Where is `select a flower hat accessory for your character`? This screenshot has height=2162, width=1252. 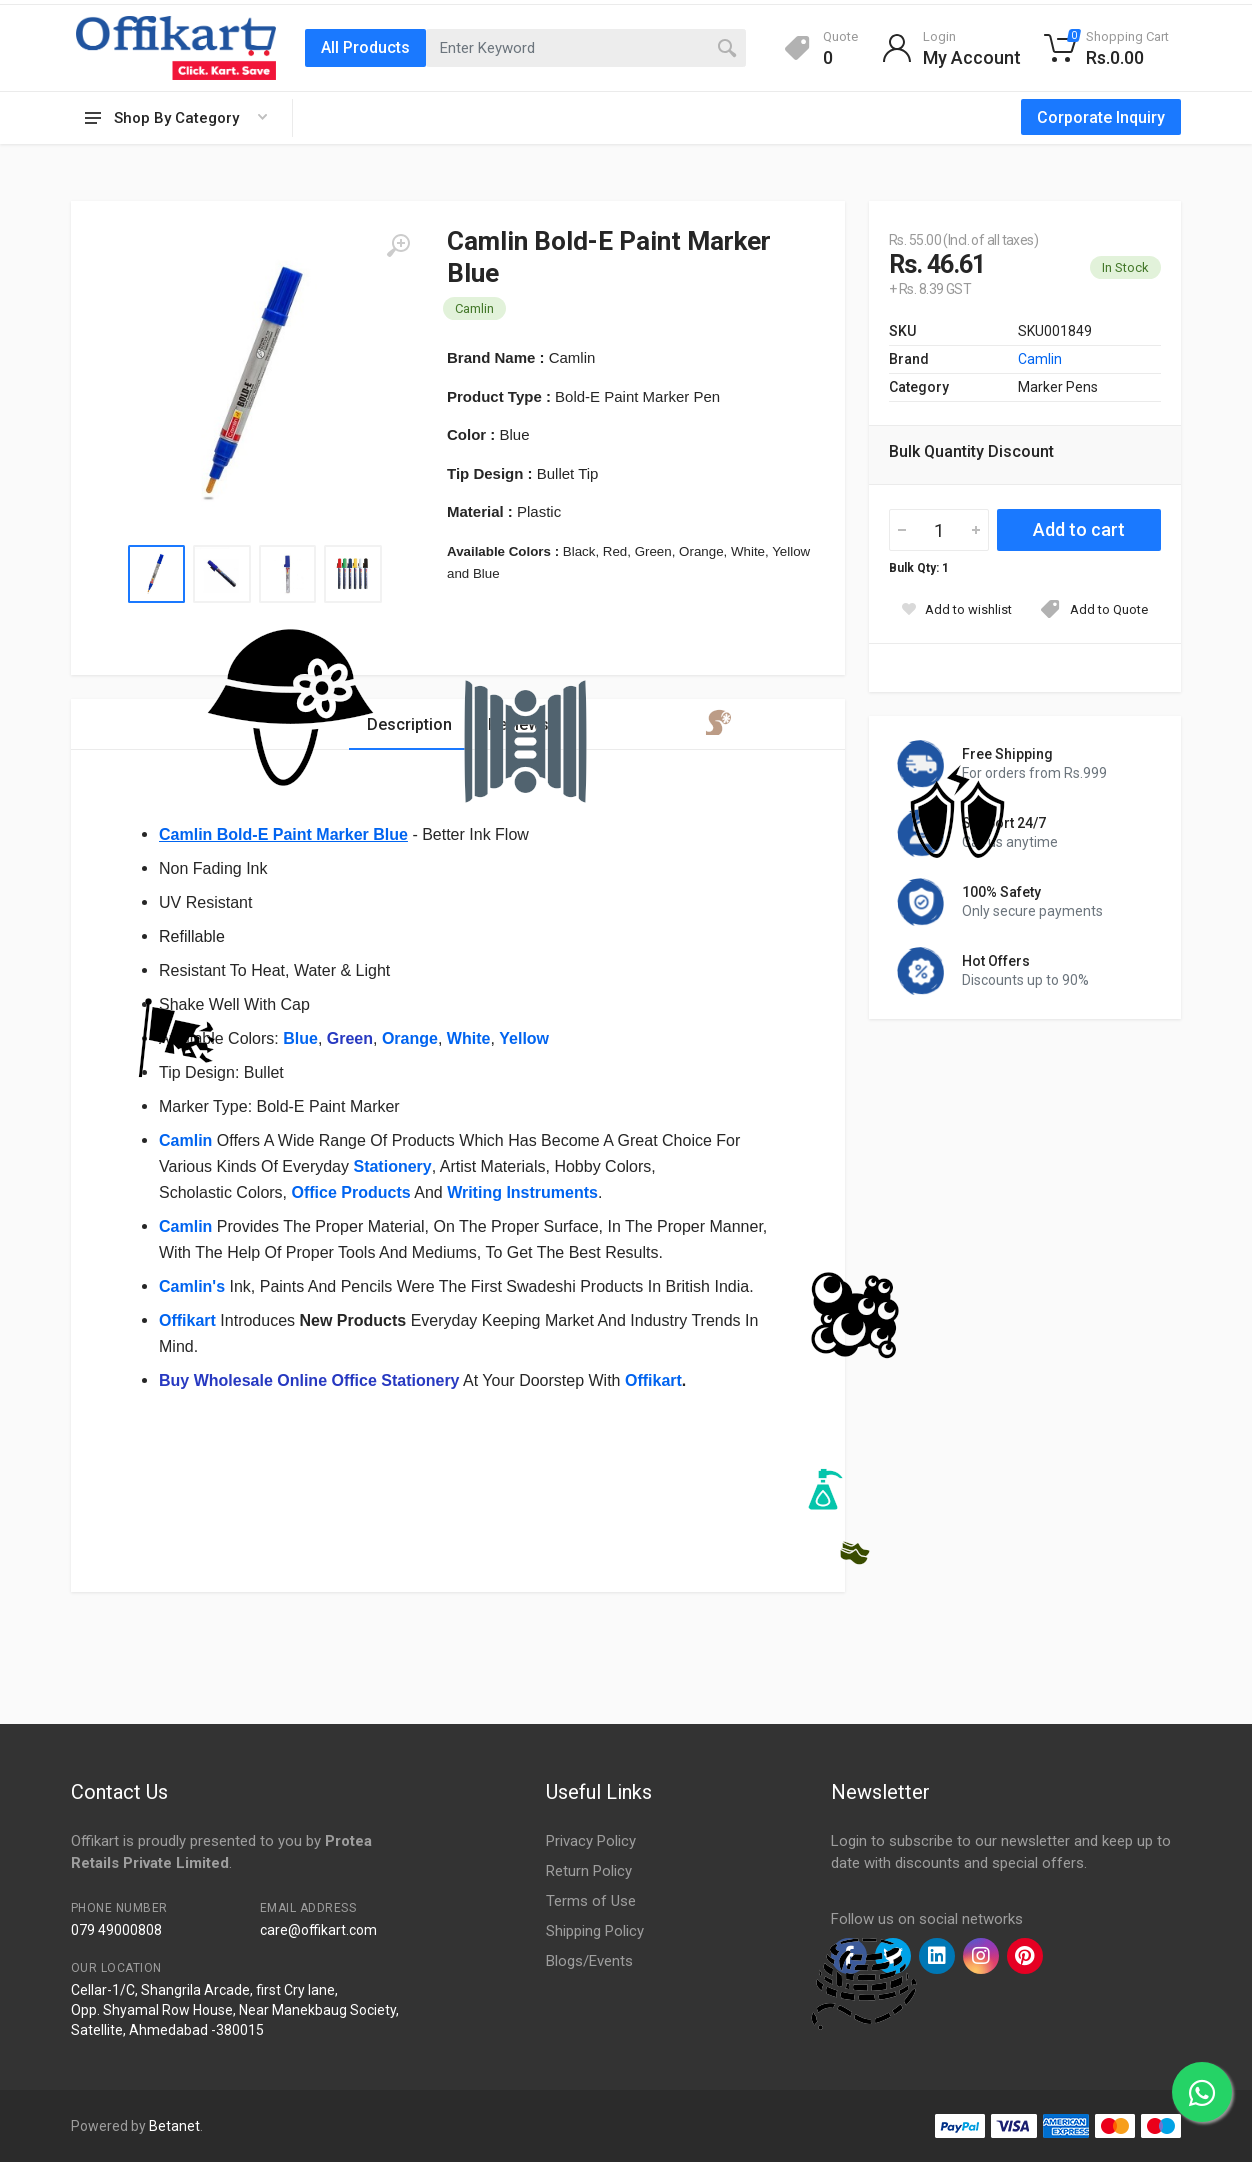 select a flower hat accessory for your character is located at coordinates (290, 707).